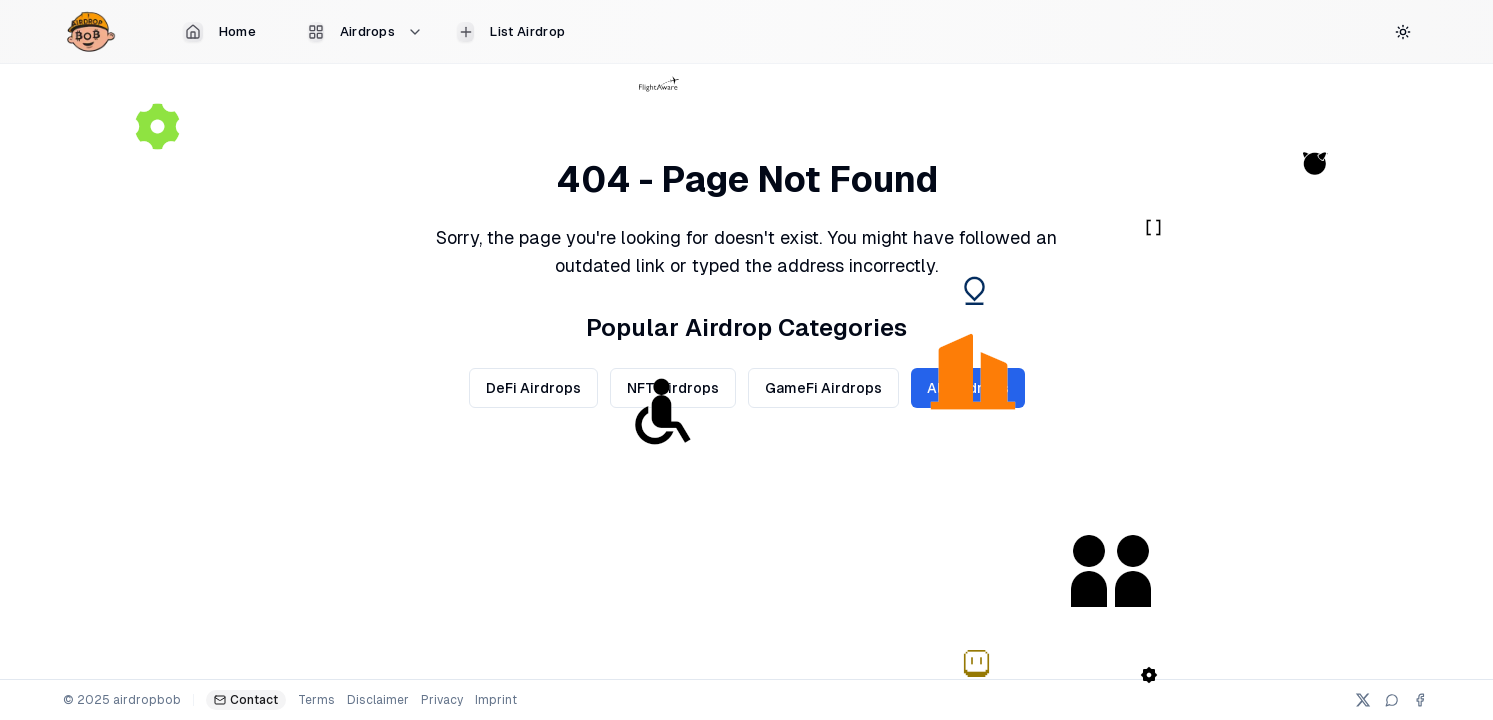  What do you see at coordinates (974, 289) in the screenshot?
I see `mark a location on the map` at bounding box center [974, 289].